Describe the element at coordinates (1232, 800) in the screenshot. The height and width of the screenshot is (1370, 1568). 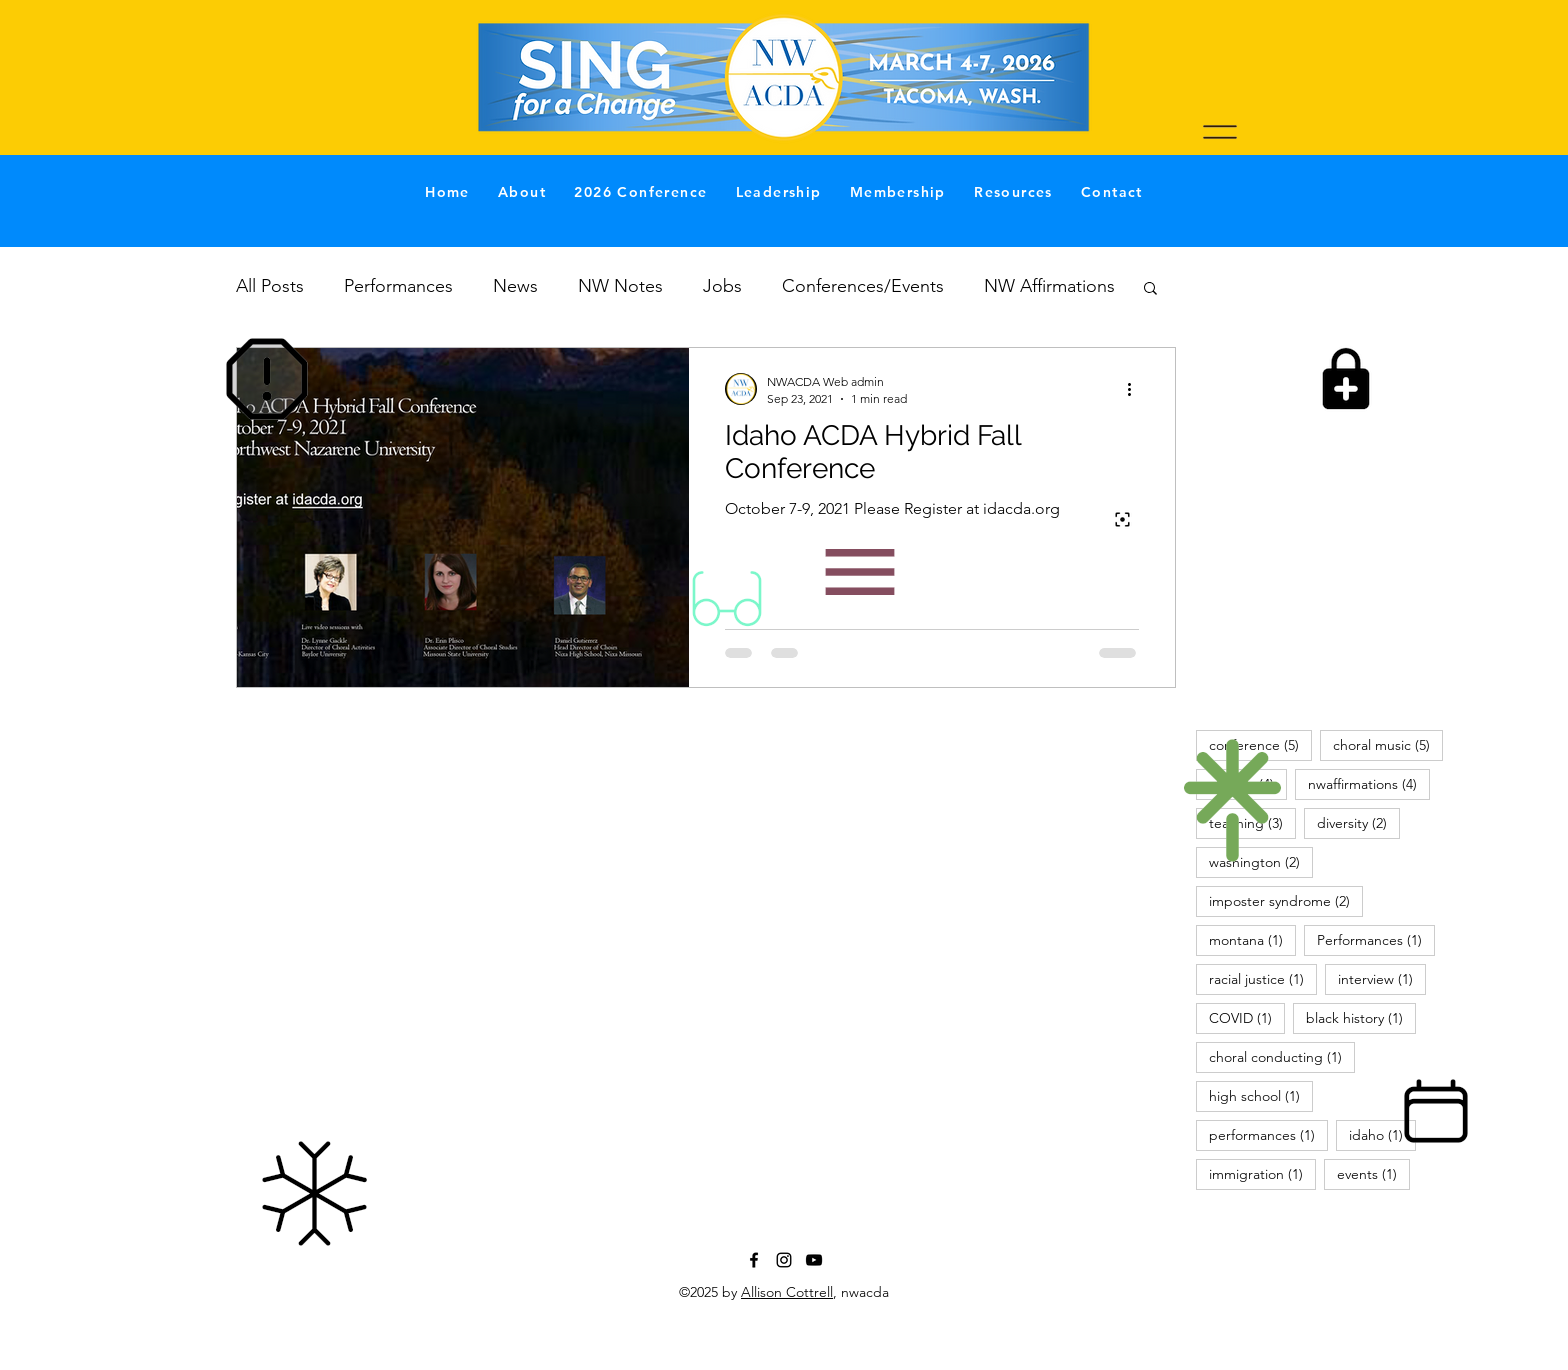
I see `visit linktree profile` at that location.